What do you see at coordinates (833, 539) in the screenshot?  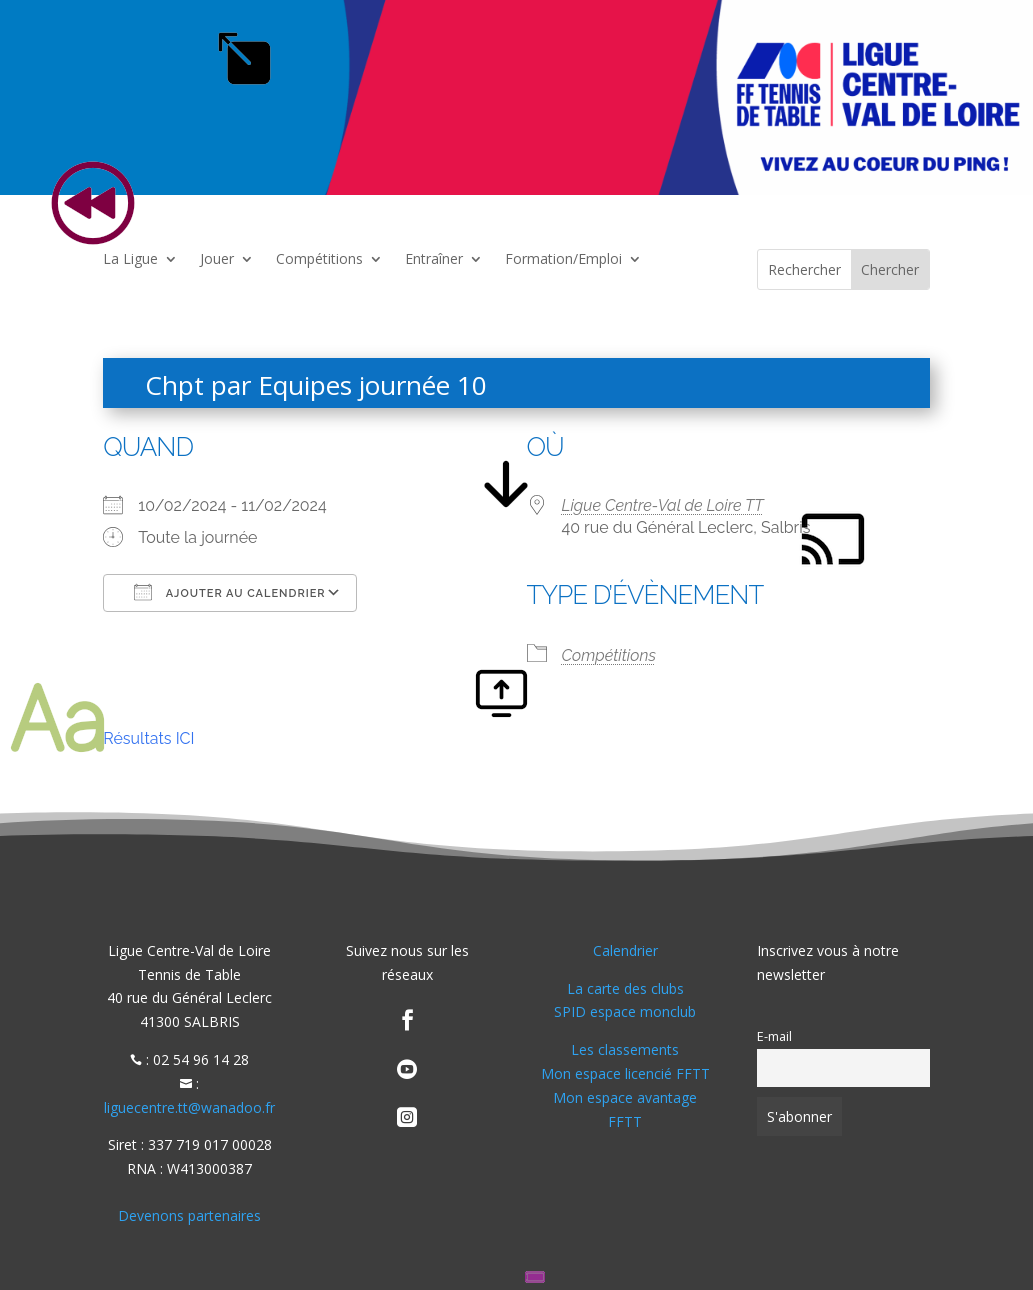 I see `cast screen to an external display` at bounding box center [833, 539].